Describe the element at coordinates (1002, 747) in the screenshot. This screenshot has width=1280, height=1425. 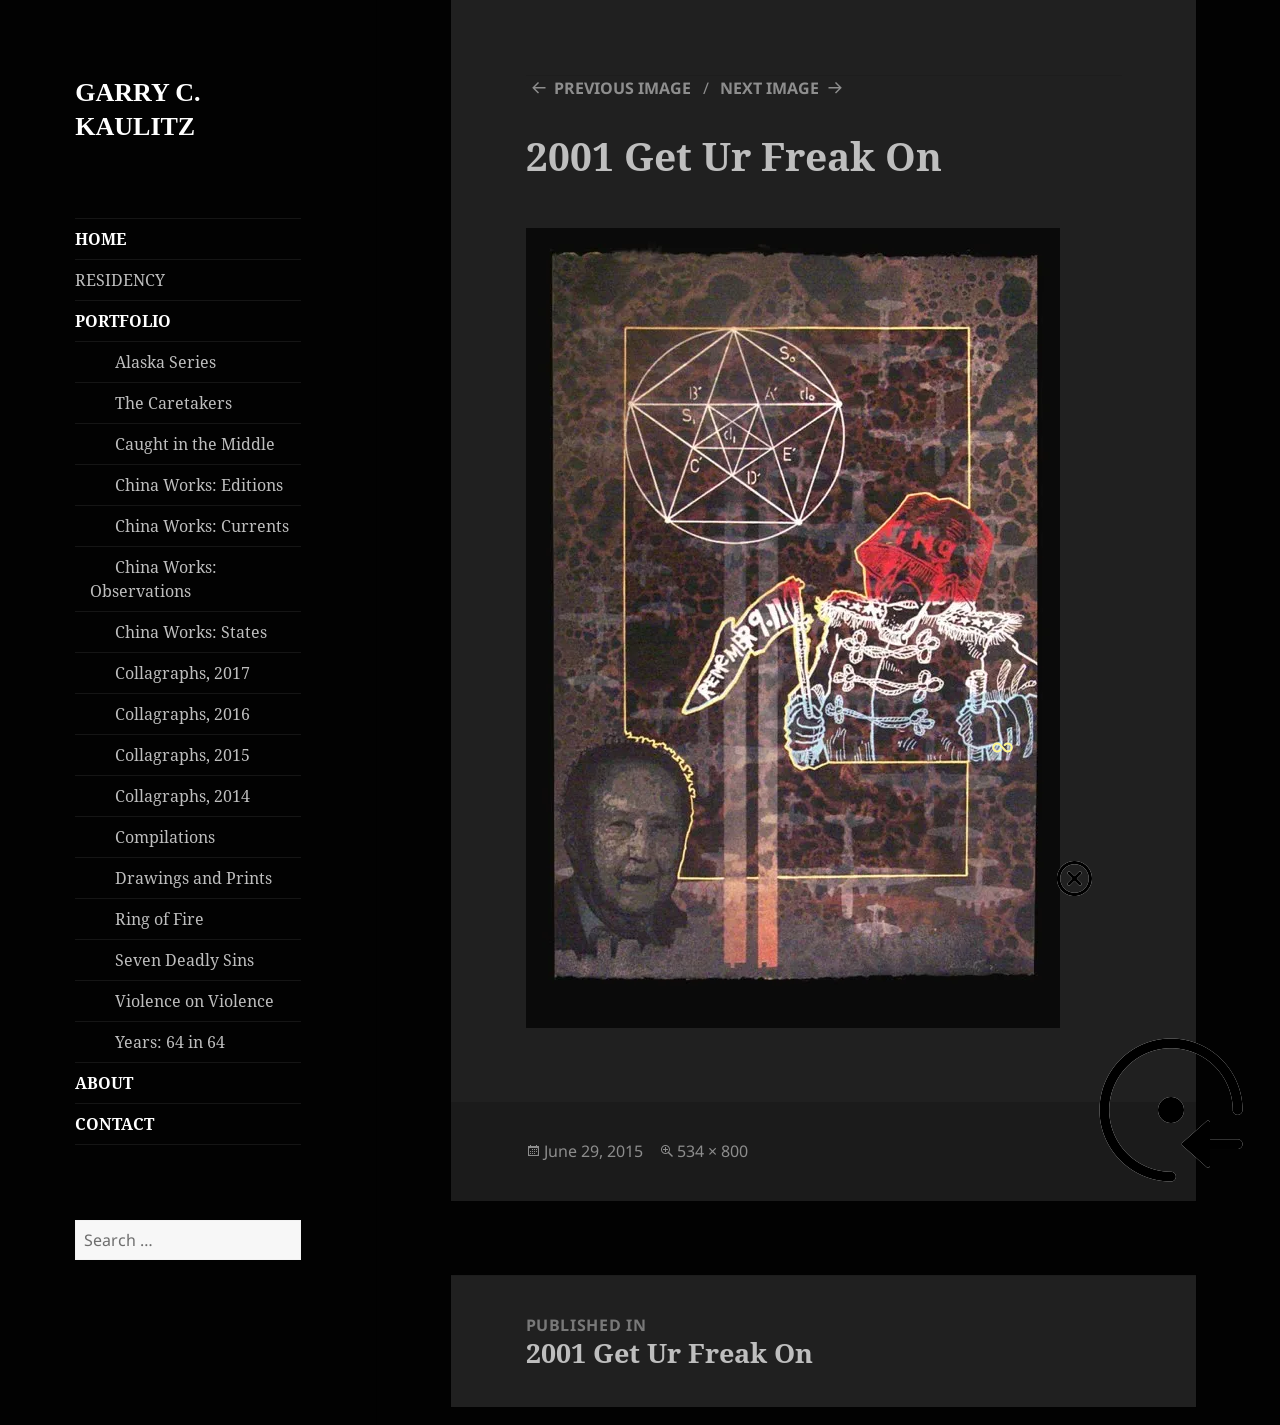
I see `indicates unlimited or infinite content` at that location.